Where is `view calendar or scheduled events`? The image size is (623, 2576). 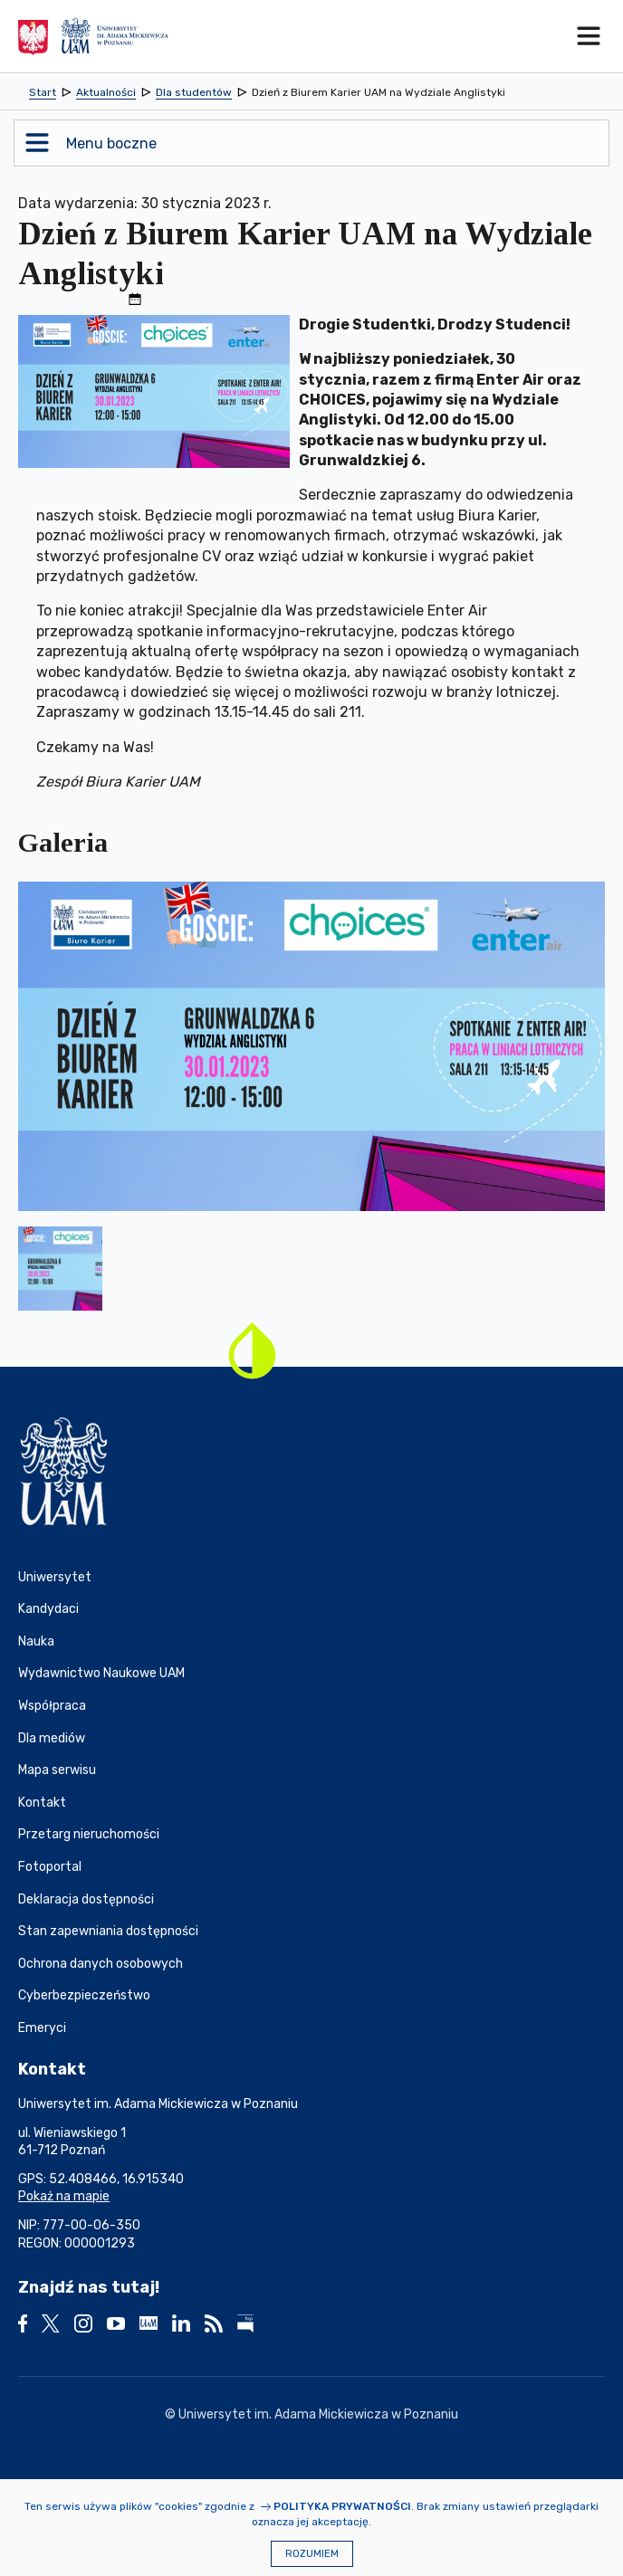
view calendar or scheduled events is located at coordinates (135, 300).